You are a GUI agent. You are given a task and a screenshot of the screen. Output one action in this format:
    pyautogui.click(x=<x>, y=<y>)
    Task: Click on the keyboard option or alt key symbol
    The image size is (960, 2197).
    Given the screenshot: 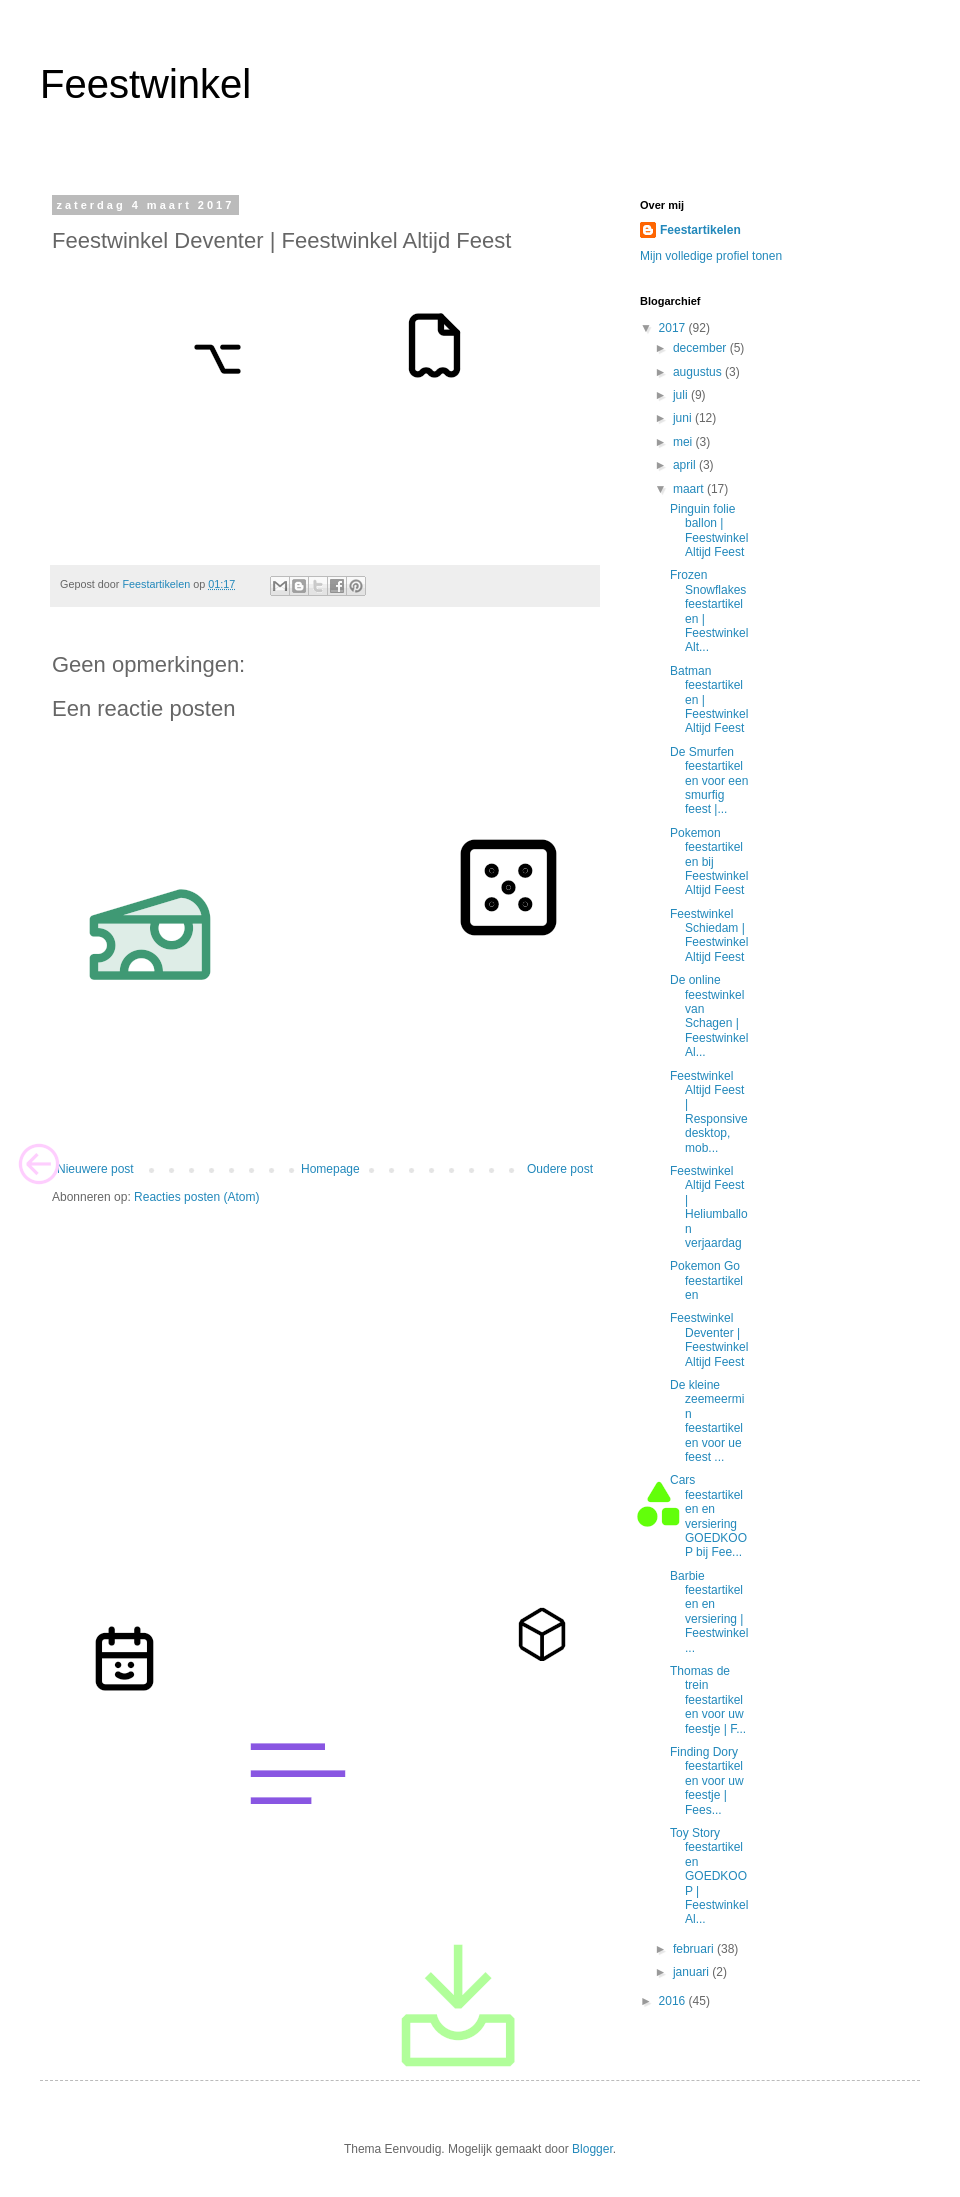 What is the action you would take?
    pyautogui.click(x=217, y=357)
    